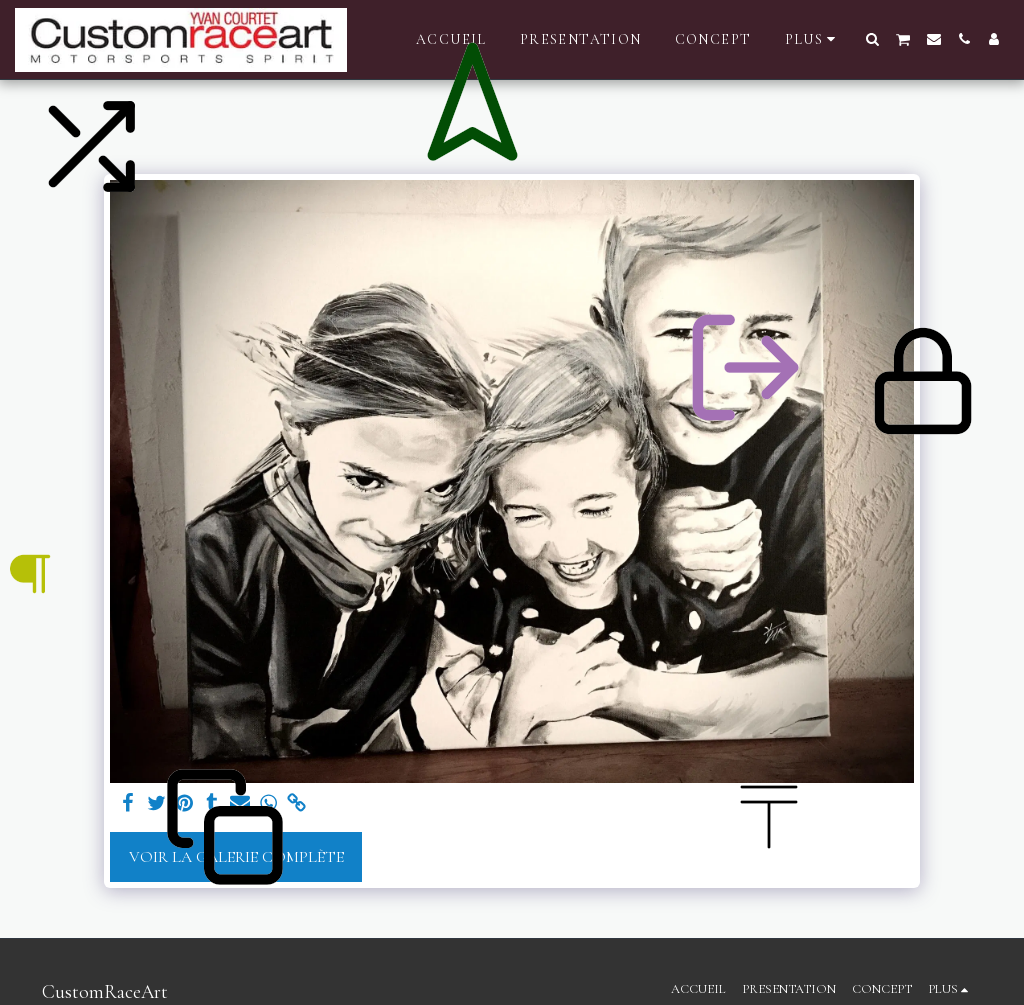 The height and width of the screenshot is (1005, 1024). I want to click on navigate to current location, so click(472, 104).